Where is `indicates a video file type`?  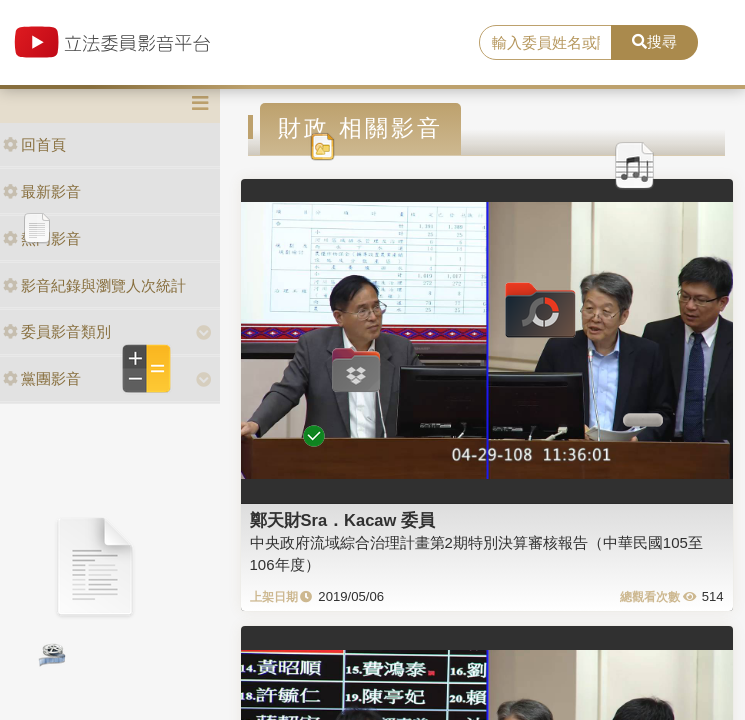
indicates a video file type is located at coordinates (52, 656).